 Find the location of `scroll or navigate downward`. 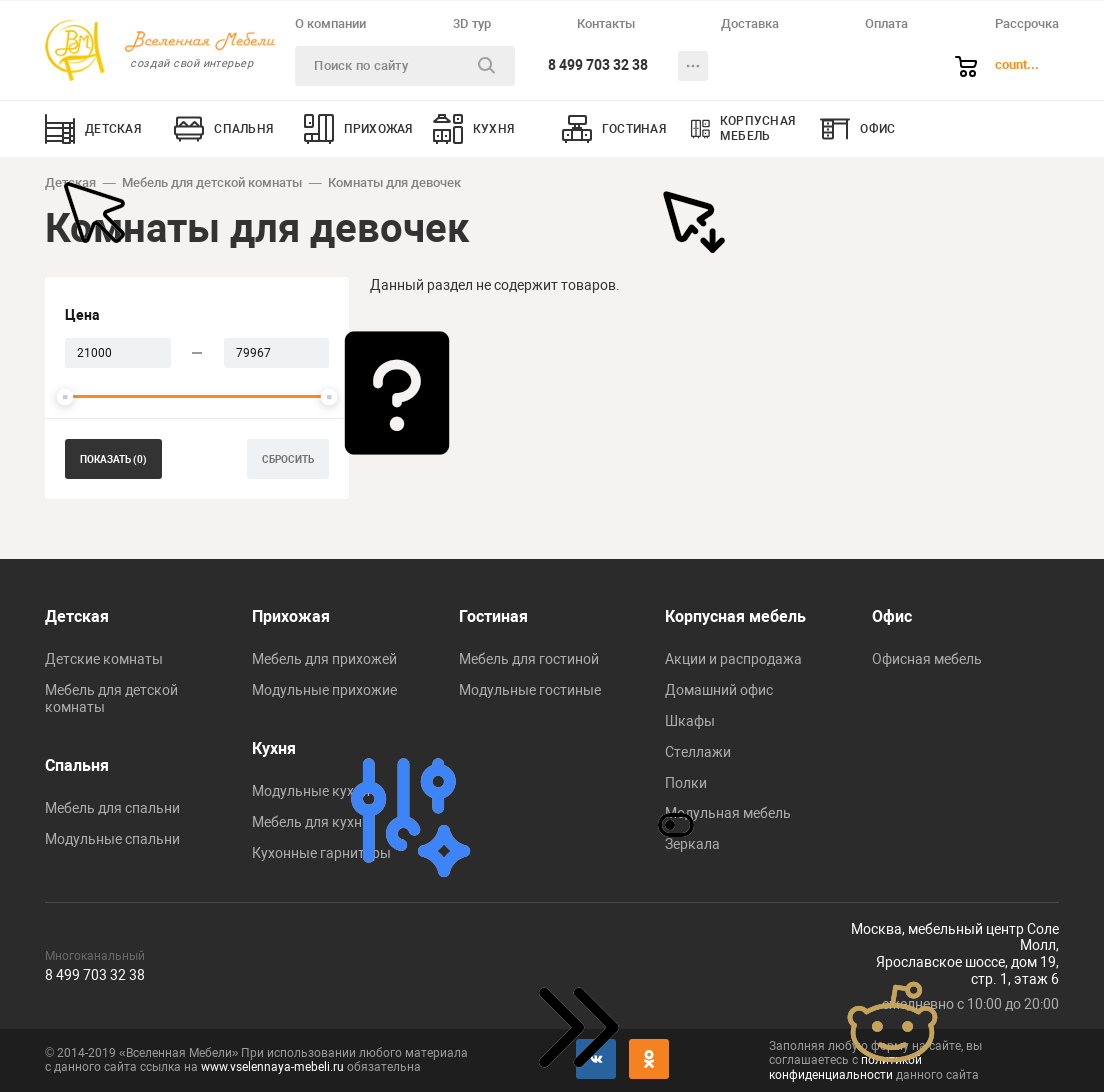

scroll or navigate downward is located at coordinates (691, 219).